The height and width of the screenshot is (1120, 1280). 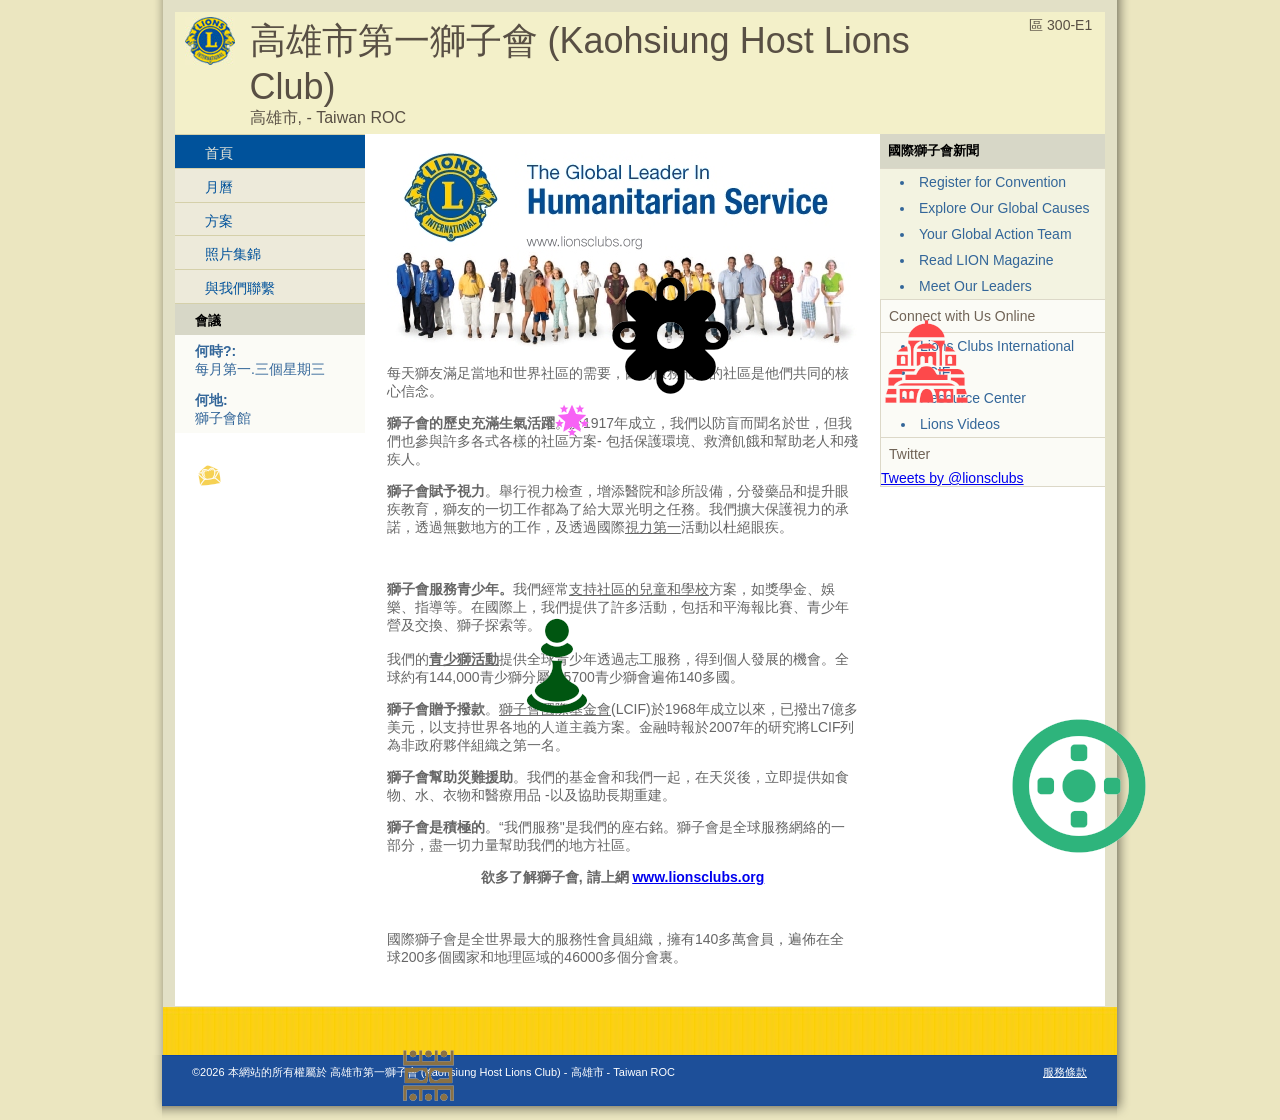 I want to click on access game inventory or storage grid, so click(x=428, y=1075).